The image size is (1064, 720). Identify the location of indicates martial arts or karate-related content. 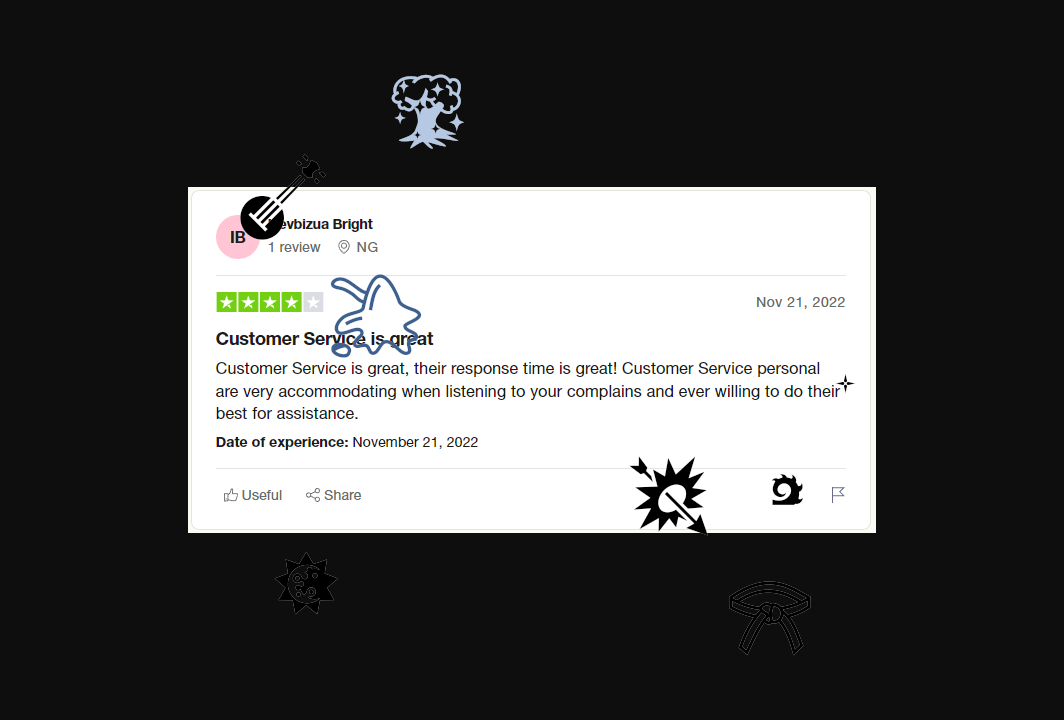
(770, 615).